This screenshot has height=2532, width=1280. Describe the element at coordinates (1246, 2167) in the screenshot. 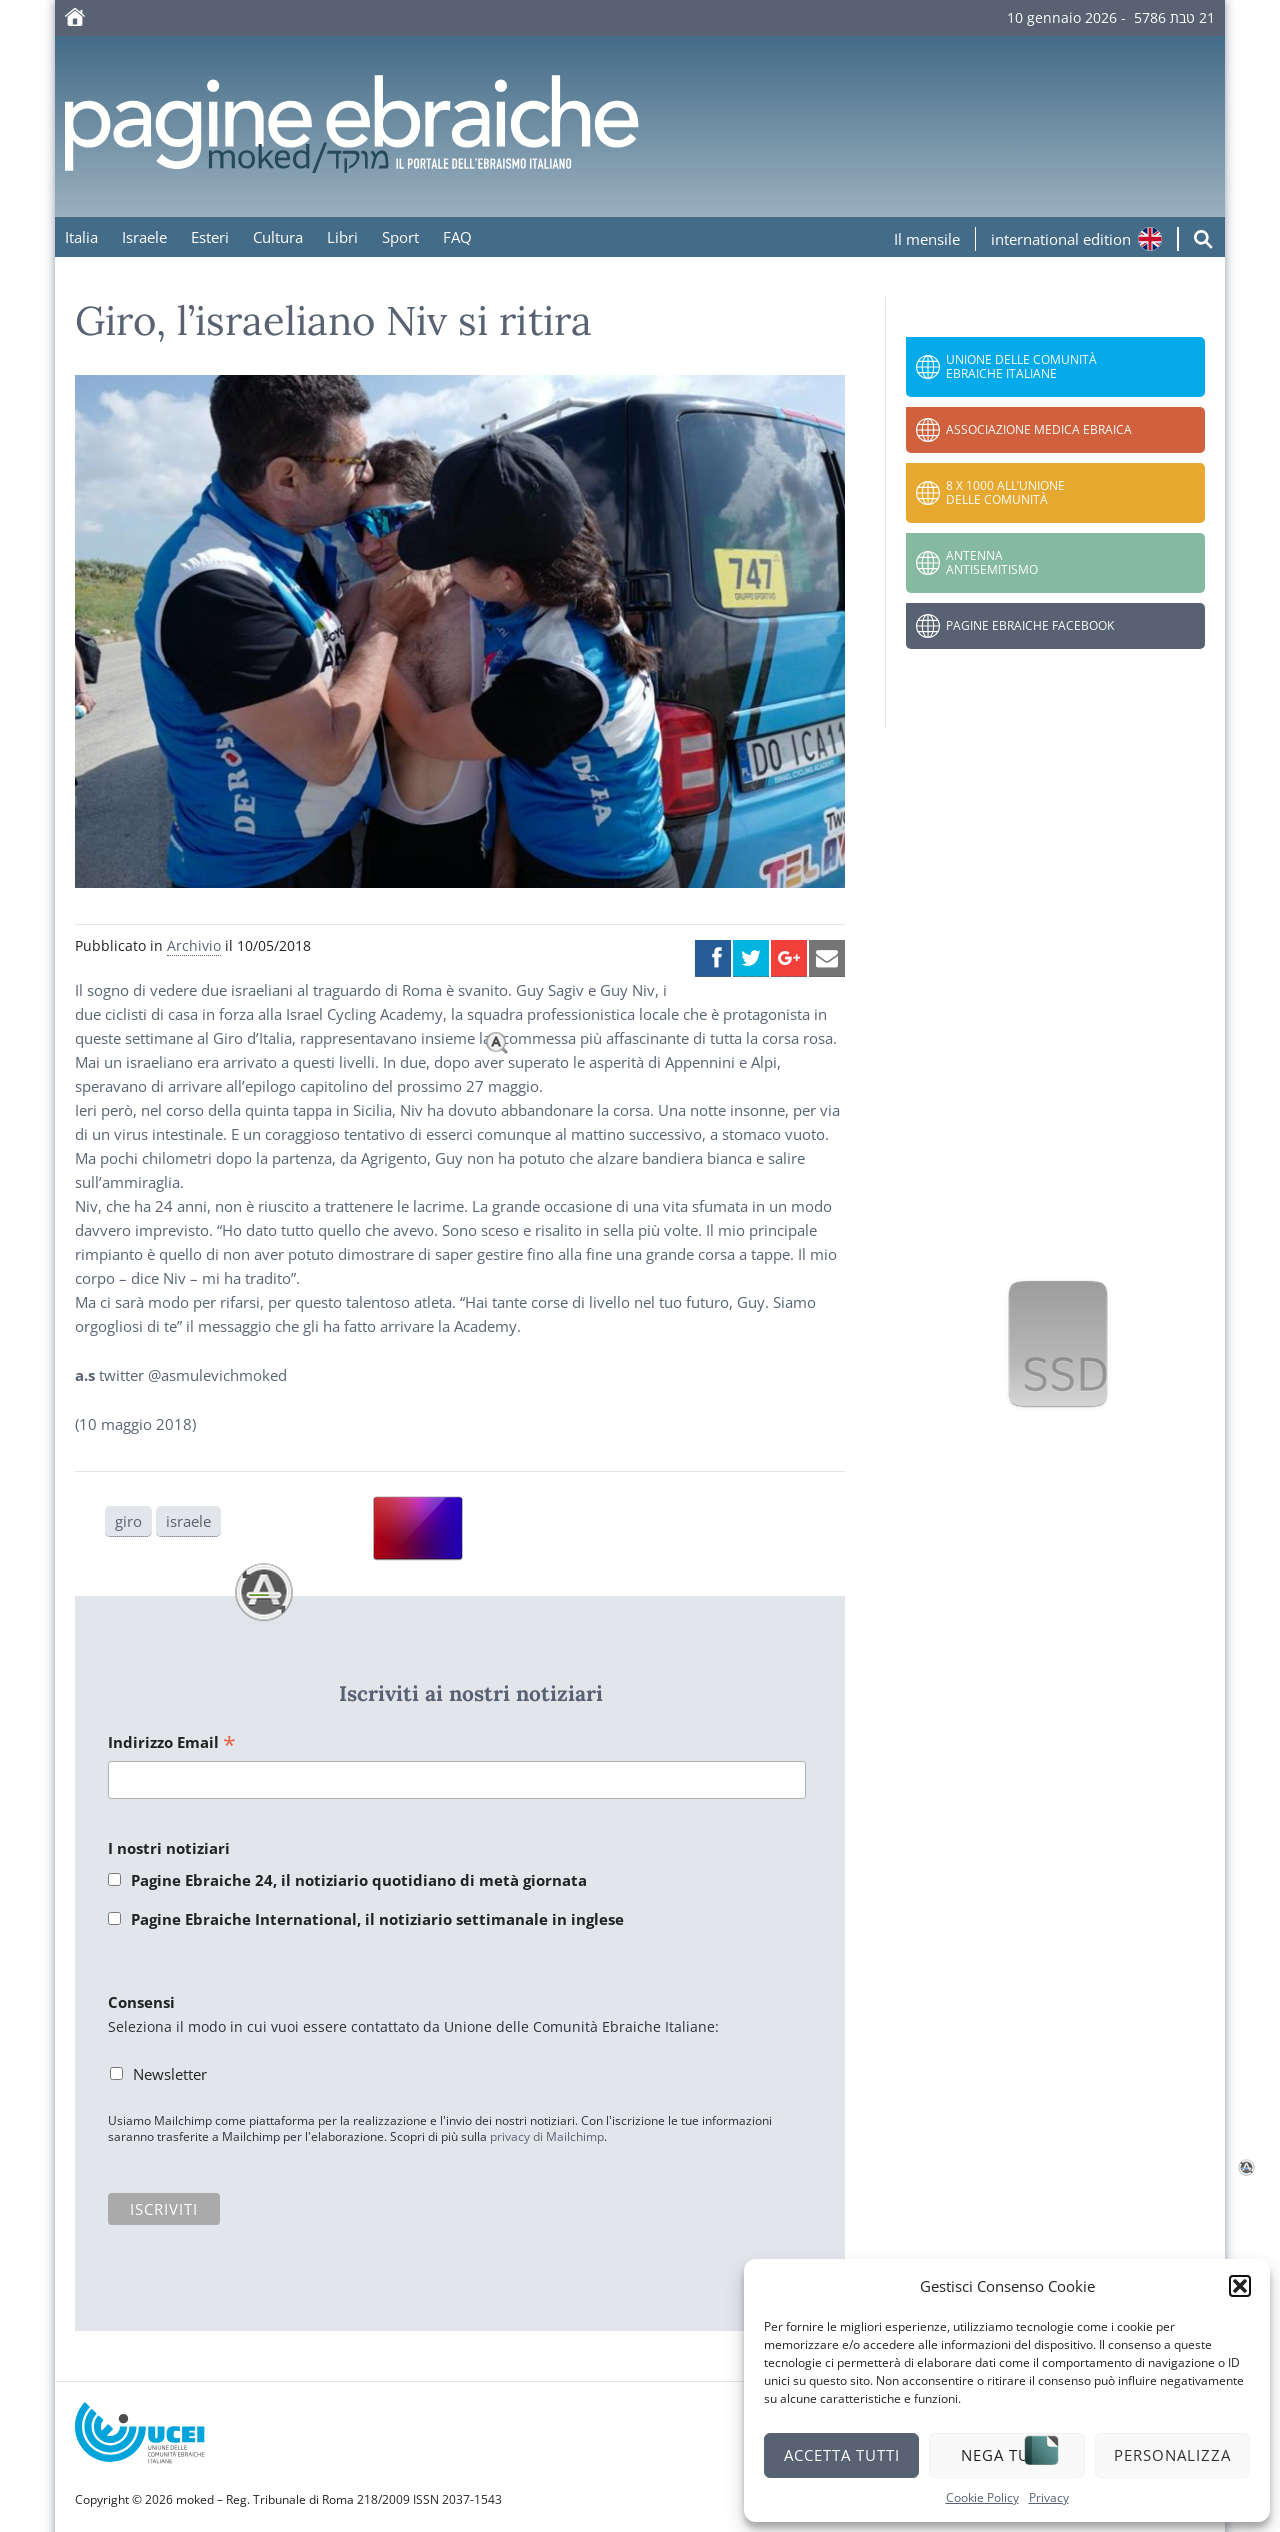

I see `open the software updater application` at that location.